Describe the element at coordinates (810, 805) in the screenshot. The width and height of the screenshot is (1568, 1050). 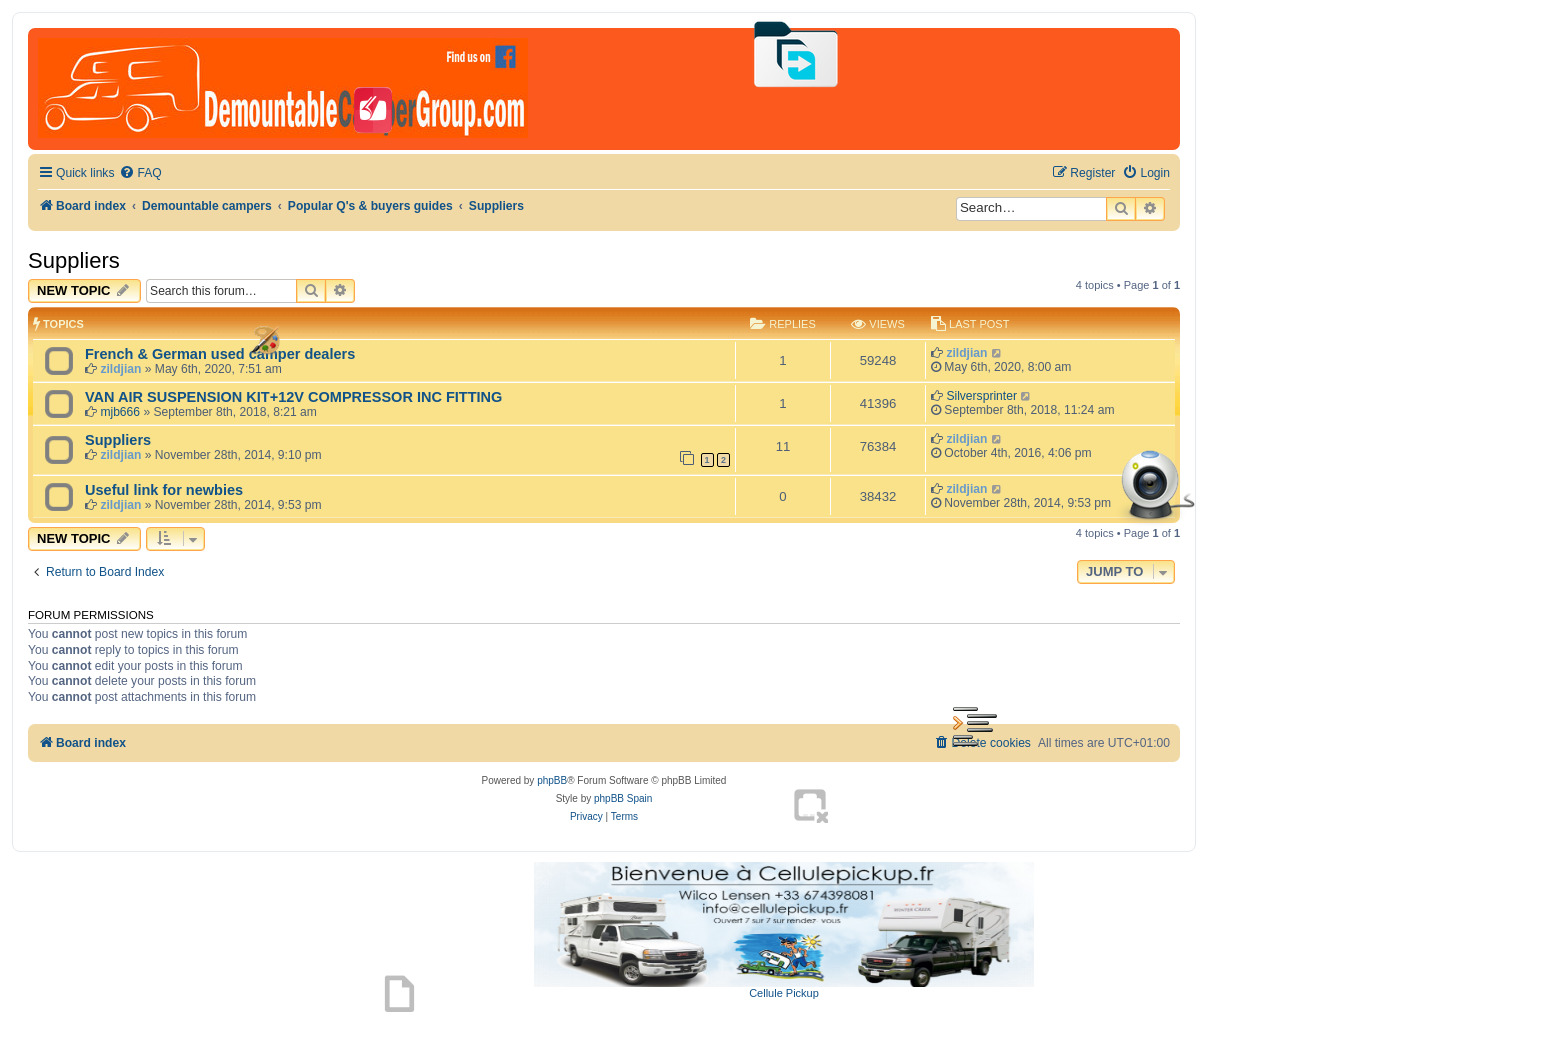
I see `indicates wired network connection is disconnected` at that location.